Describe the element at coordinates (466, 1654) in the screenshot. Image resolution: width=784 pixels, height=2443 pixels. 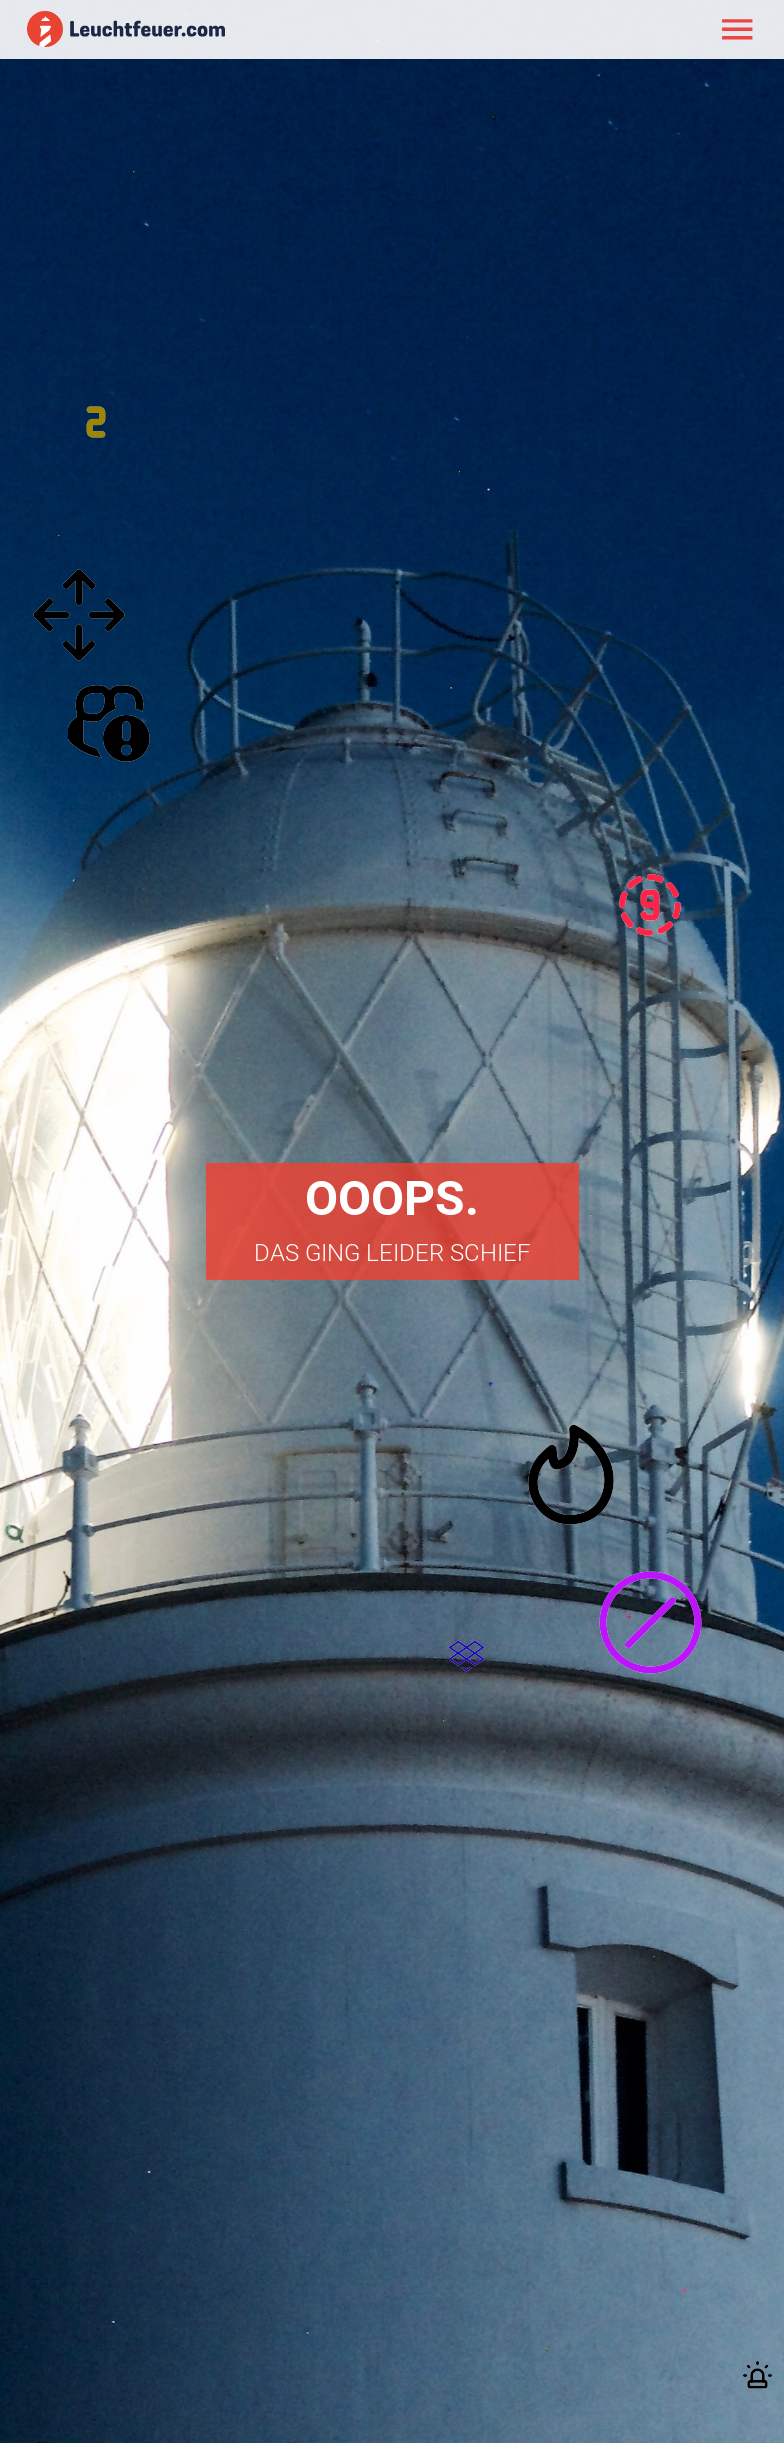
I see `open dropbox cloud storage` at that location.